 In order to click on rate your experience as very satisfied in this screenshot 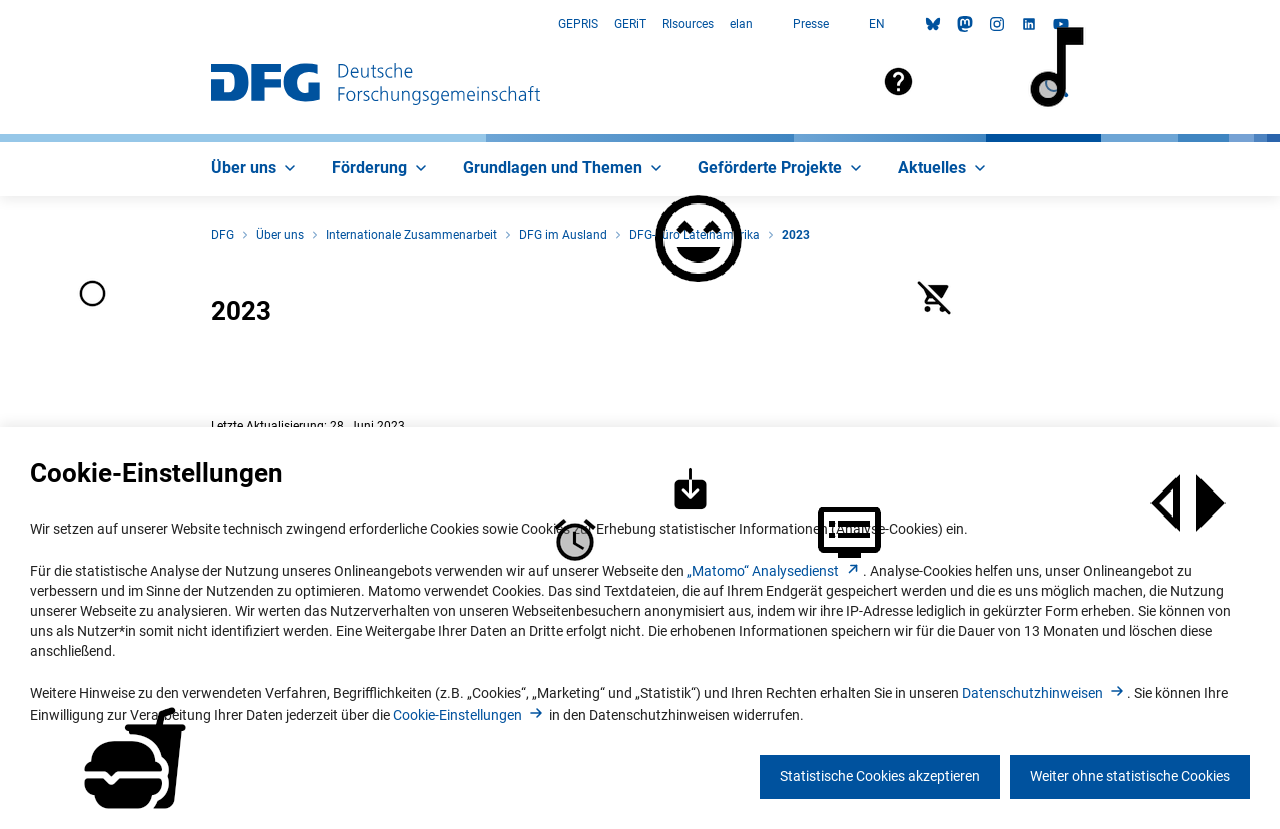, I will do `click(698, 238)`.